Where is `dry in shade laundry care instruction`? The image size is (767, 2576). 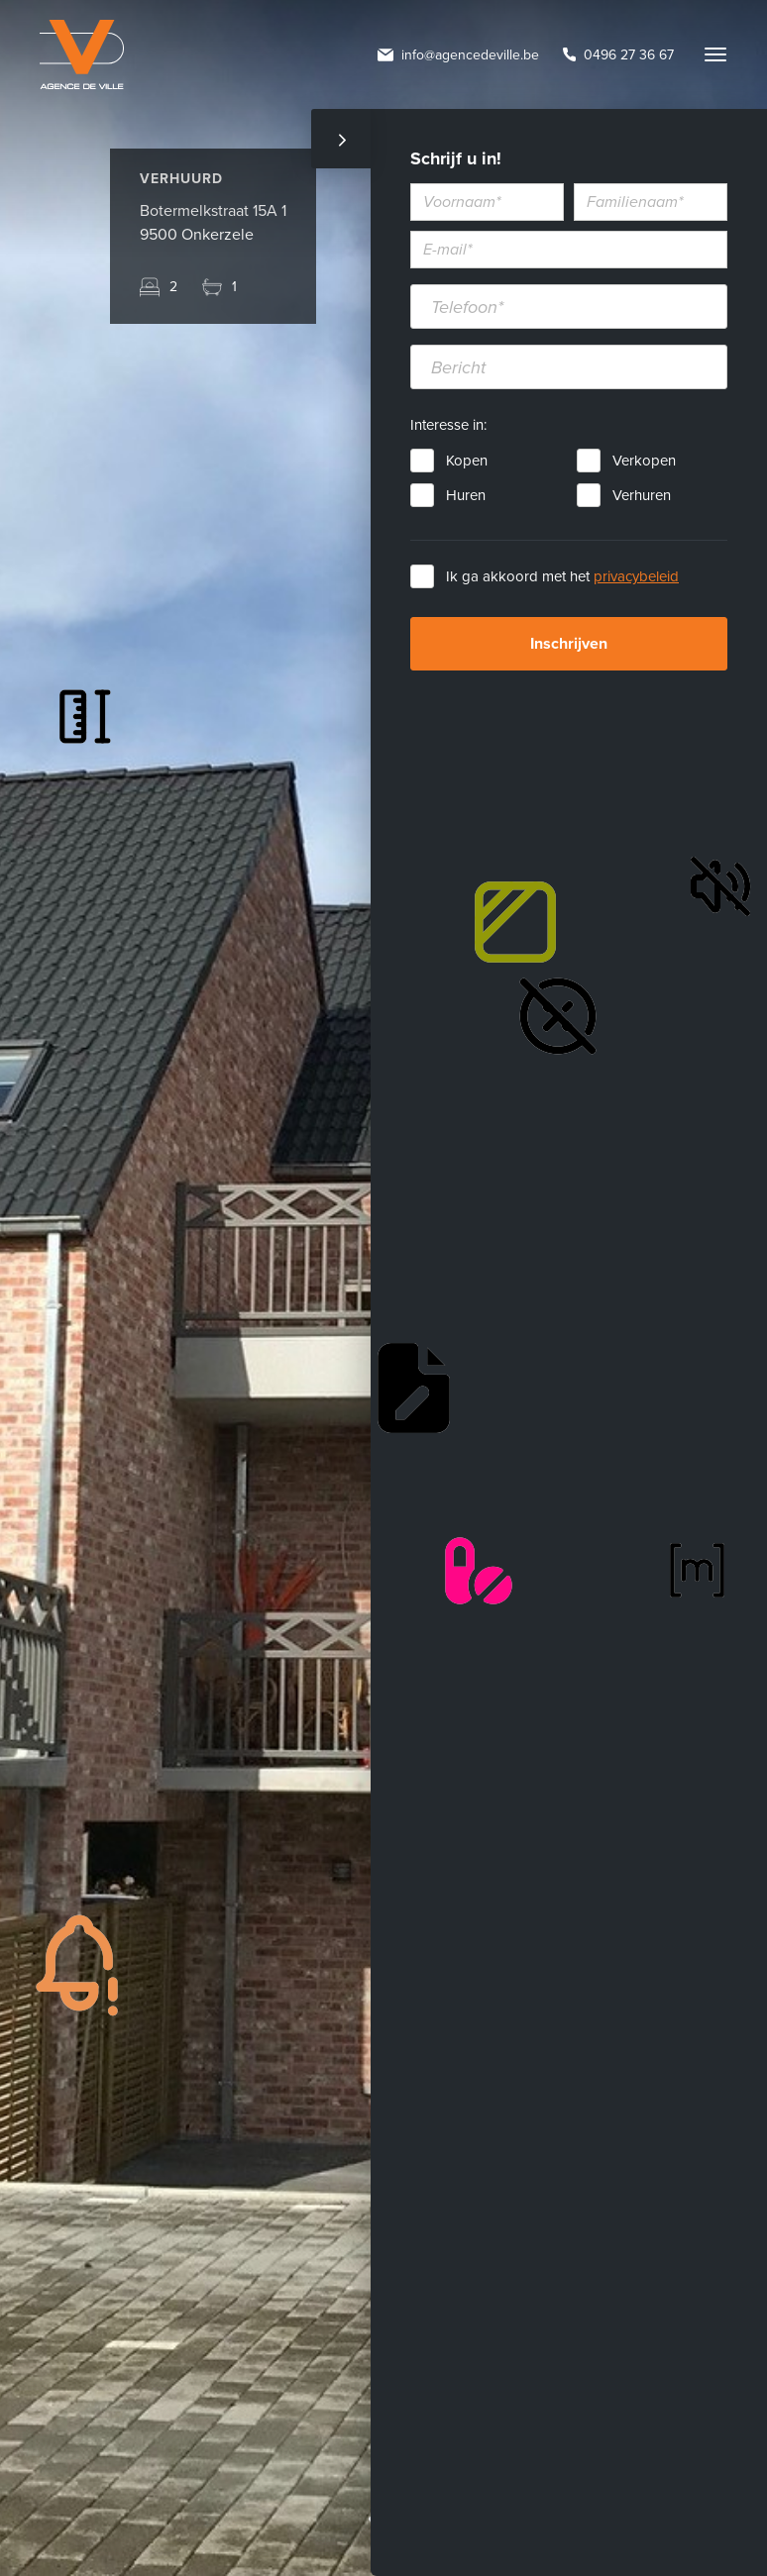 dry in shade laundry care instruction is located at coordinates (515, 922).